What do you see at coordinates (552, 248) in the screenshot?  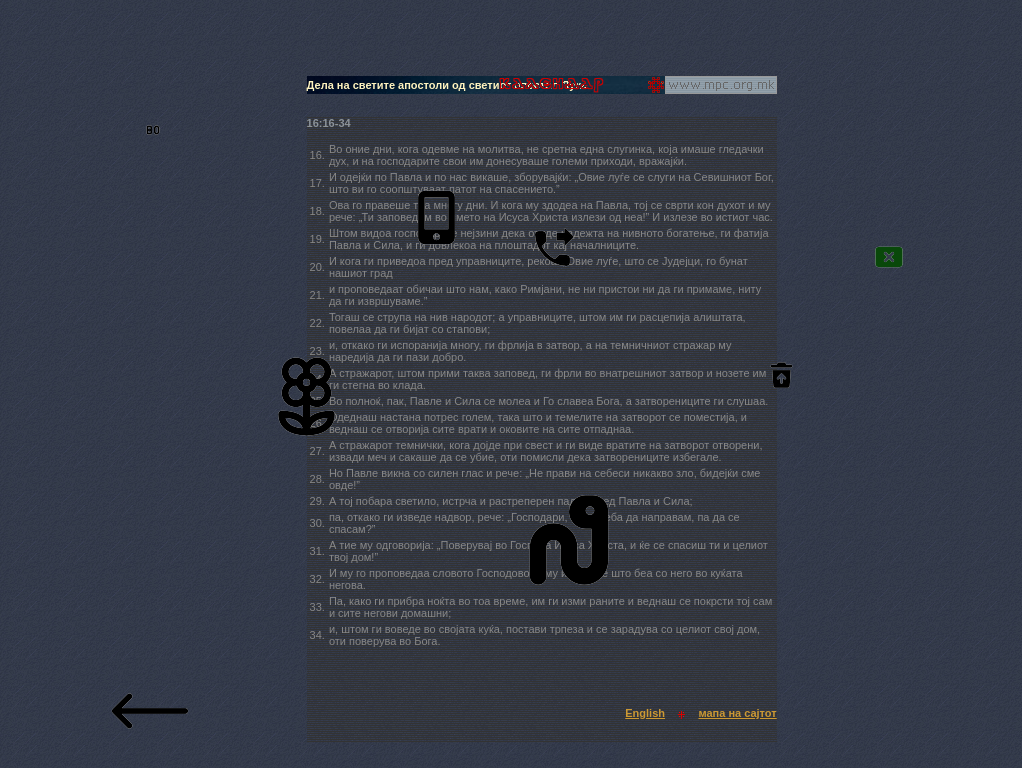 I see `indicates a forwarded call` at bounding box center [552, 248].